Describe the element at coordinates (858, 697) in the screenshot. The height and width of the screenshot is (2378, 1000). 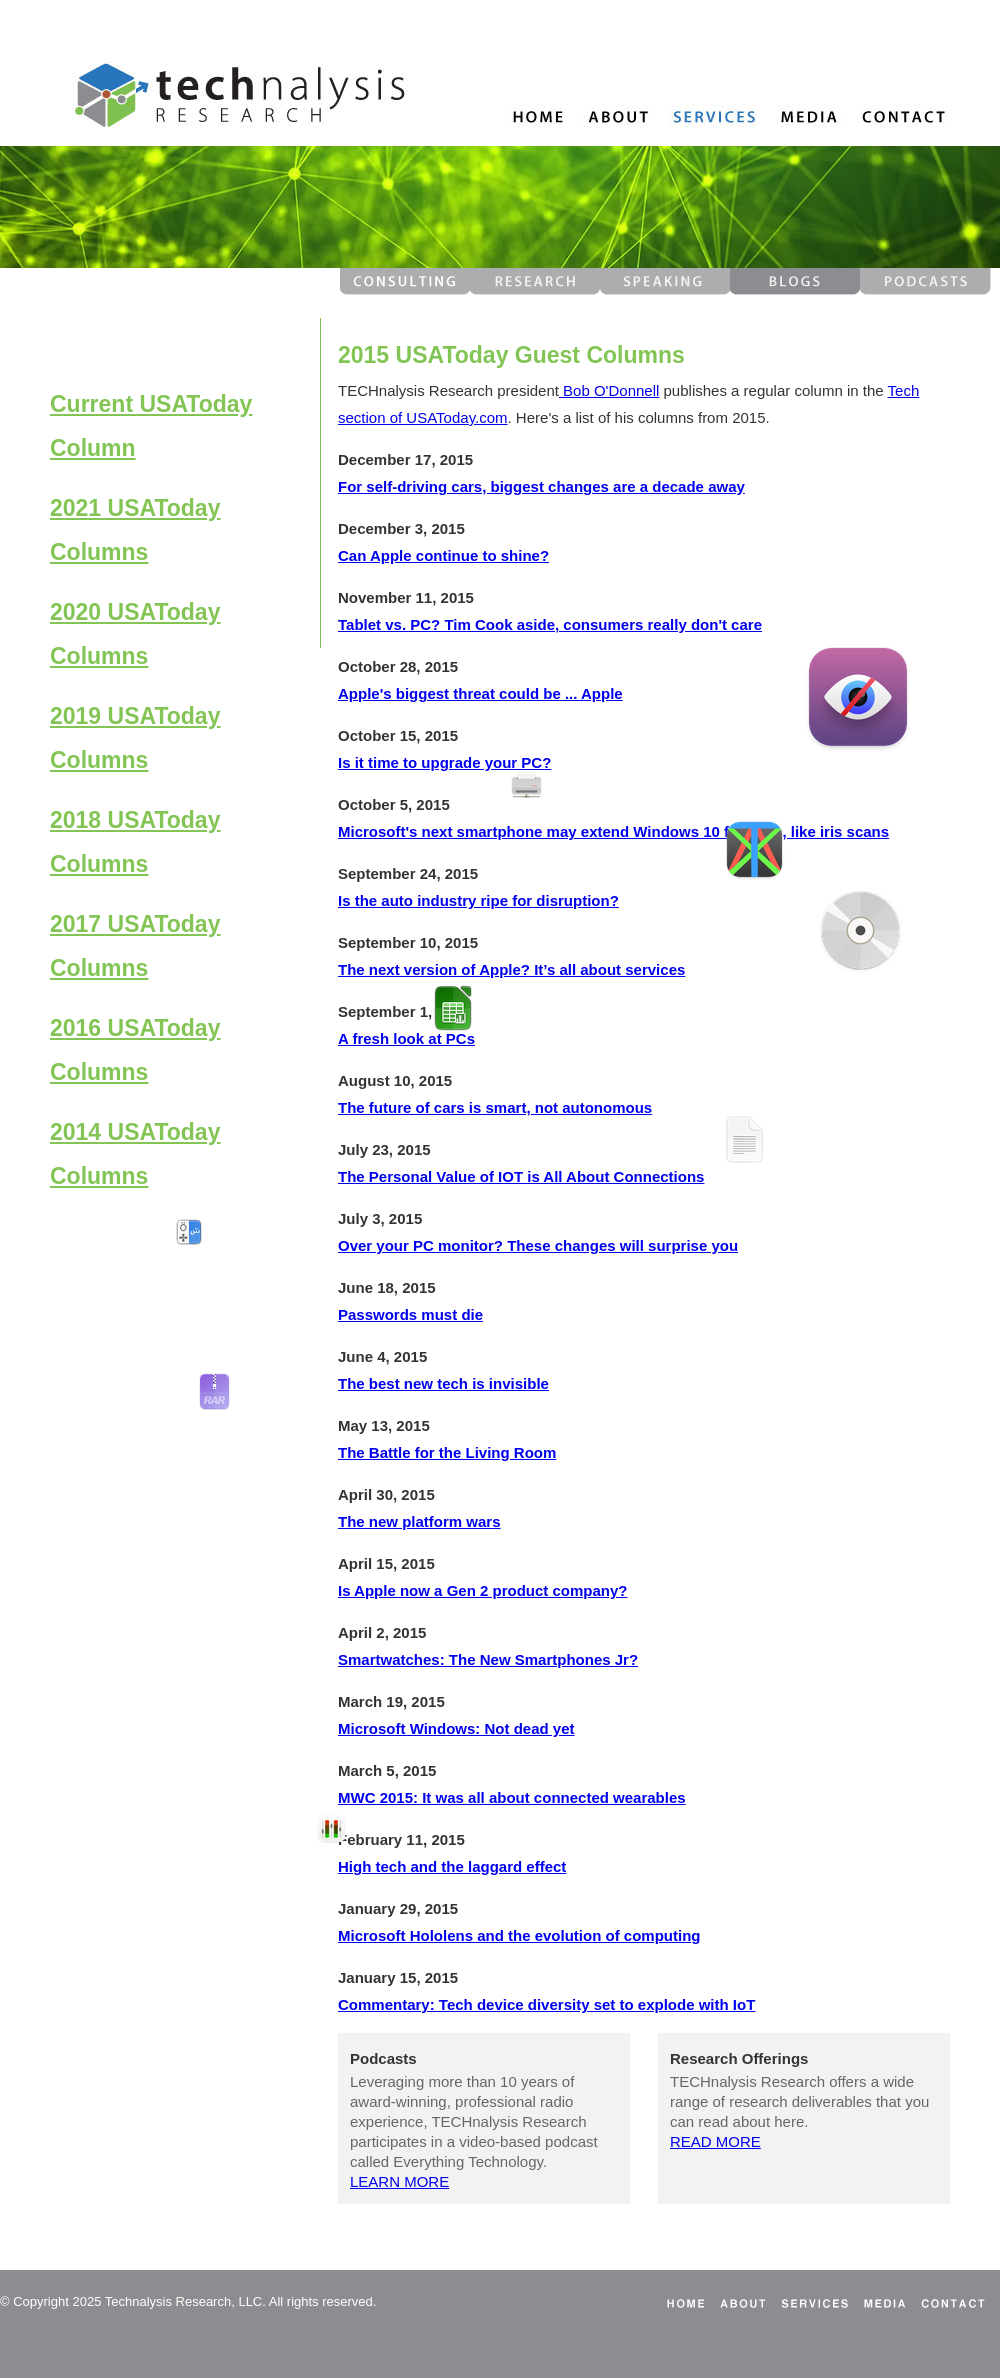
I see `open privacy and security settings` at that location.